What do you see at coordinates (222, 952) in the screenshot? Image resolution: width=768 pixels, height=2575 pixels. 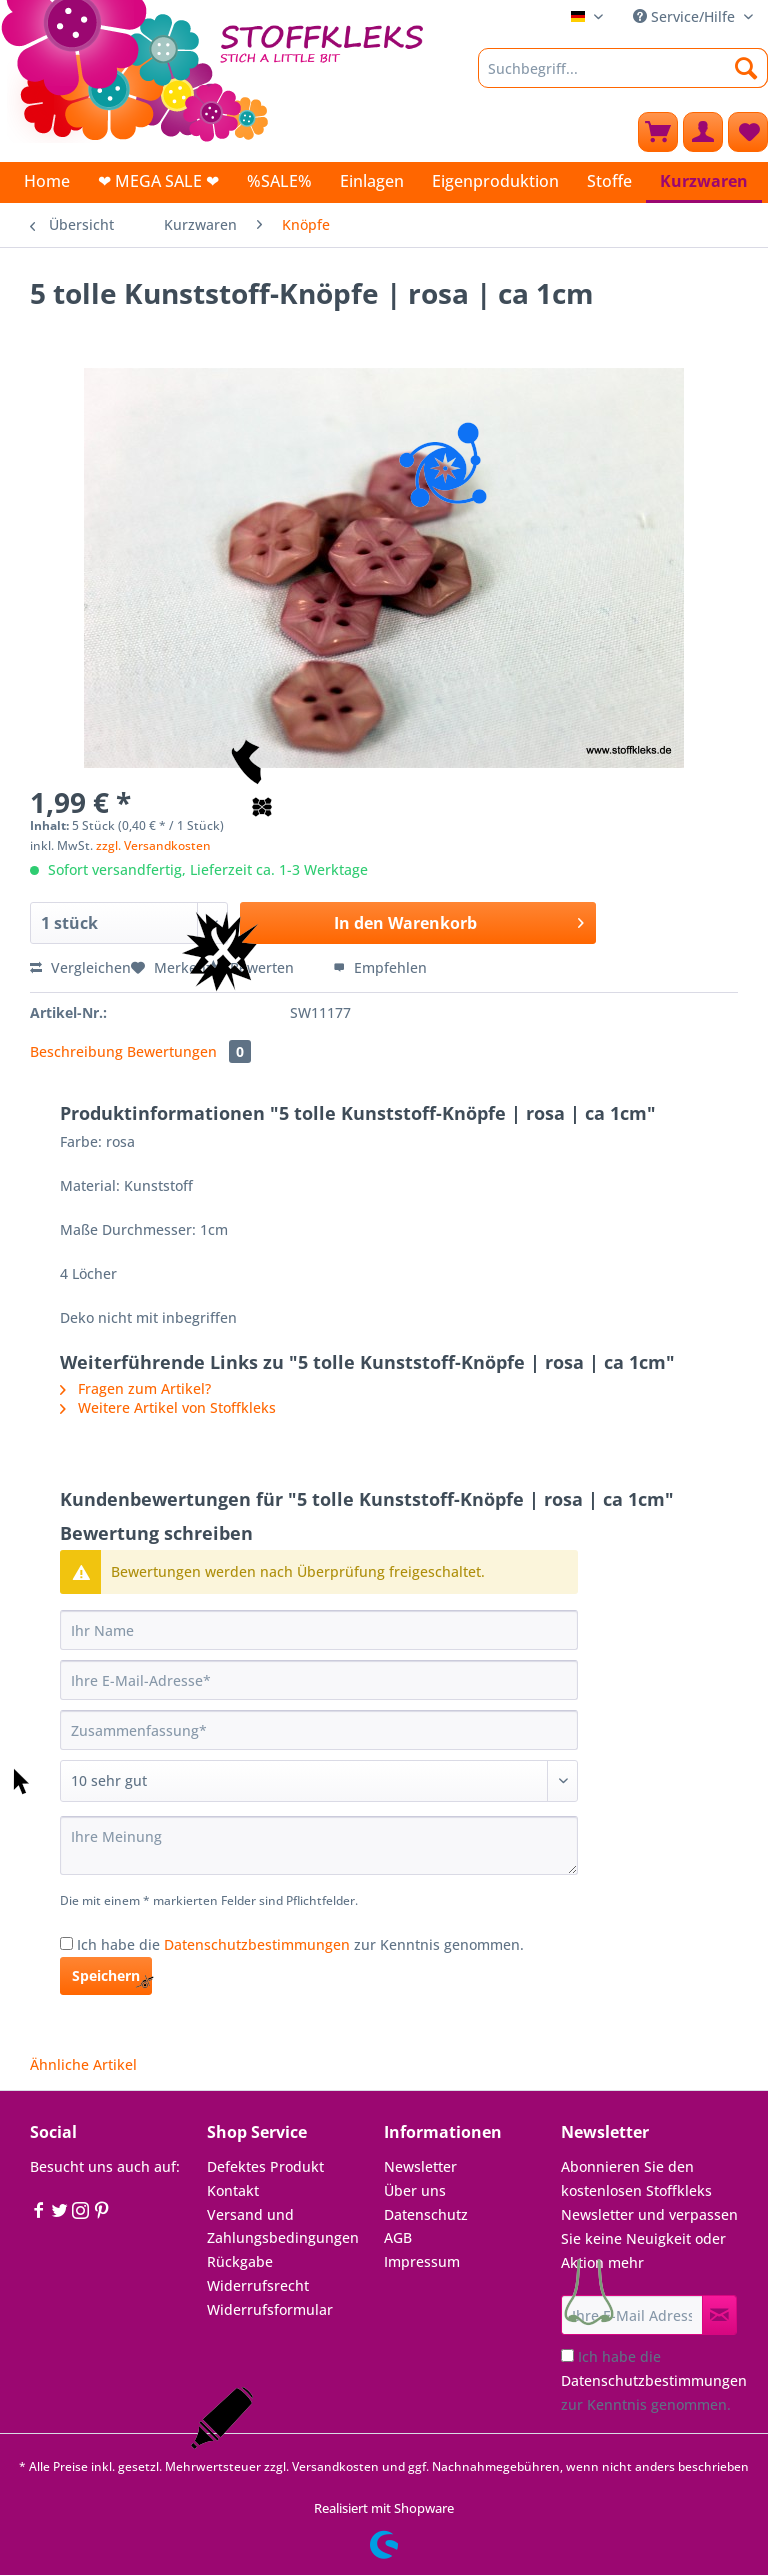 I see `crossed swords clash or combat action` at bounding box center [222, 952].